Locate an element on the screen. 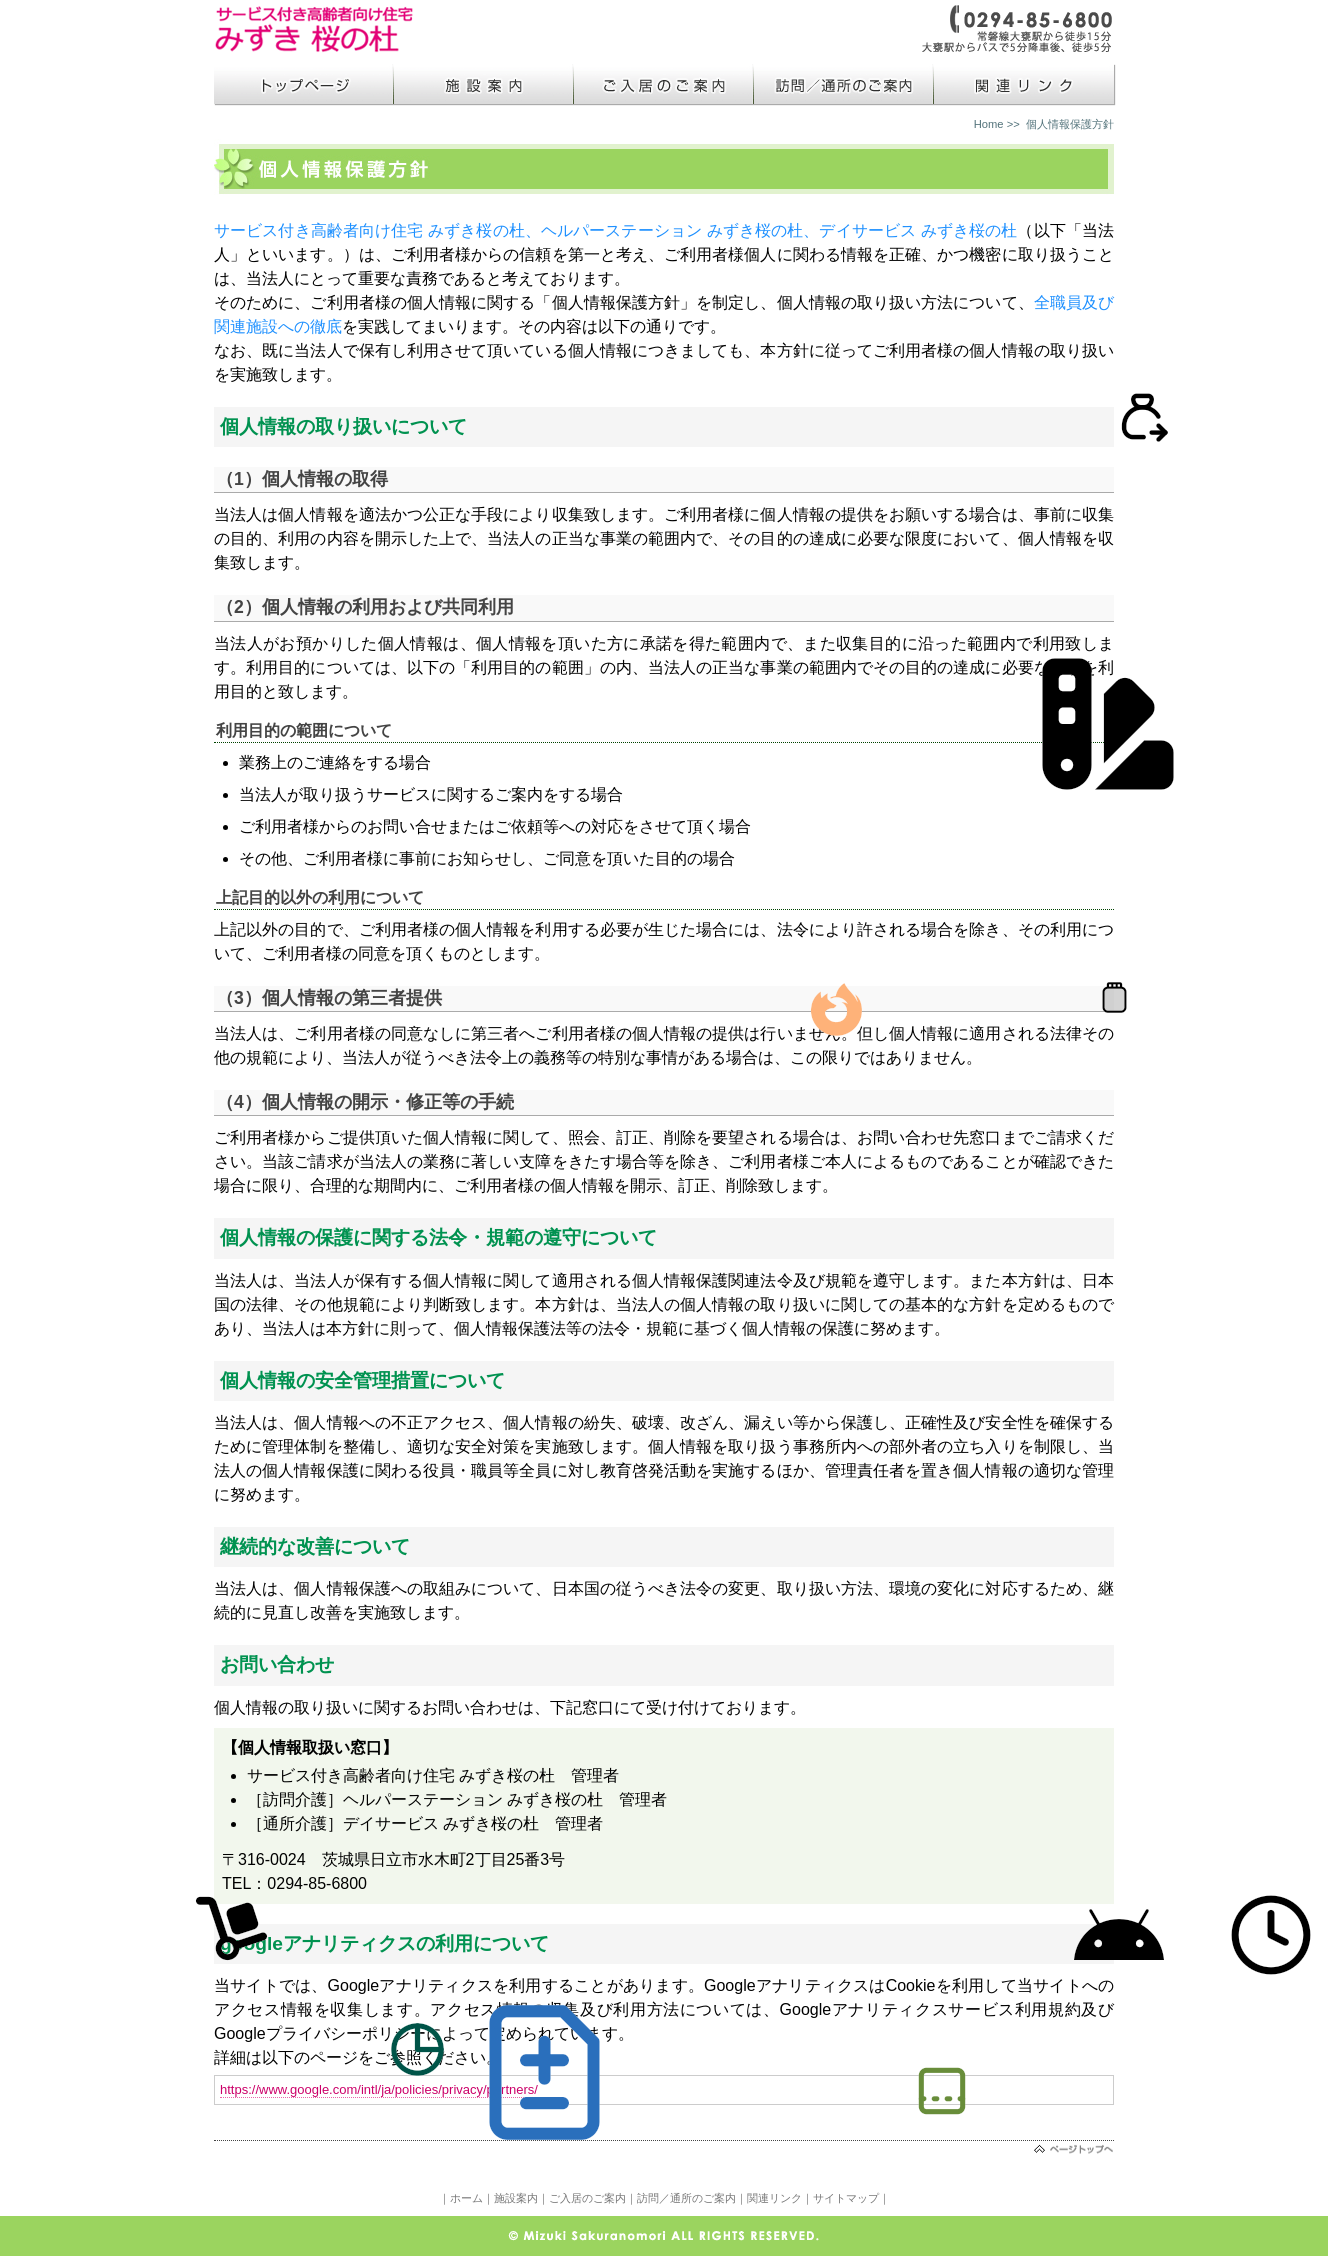 Image resolution: width=1328 pixels, height=2256 pixels. access shipping or delivery options is located at coordinates (231, 1928).